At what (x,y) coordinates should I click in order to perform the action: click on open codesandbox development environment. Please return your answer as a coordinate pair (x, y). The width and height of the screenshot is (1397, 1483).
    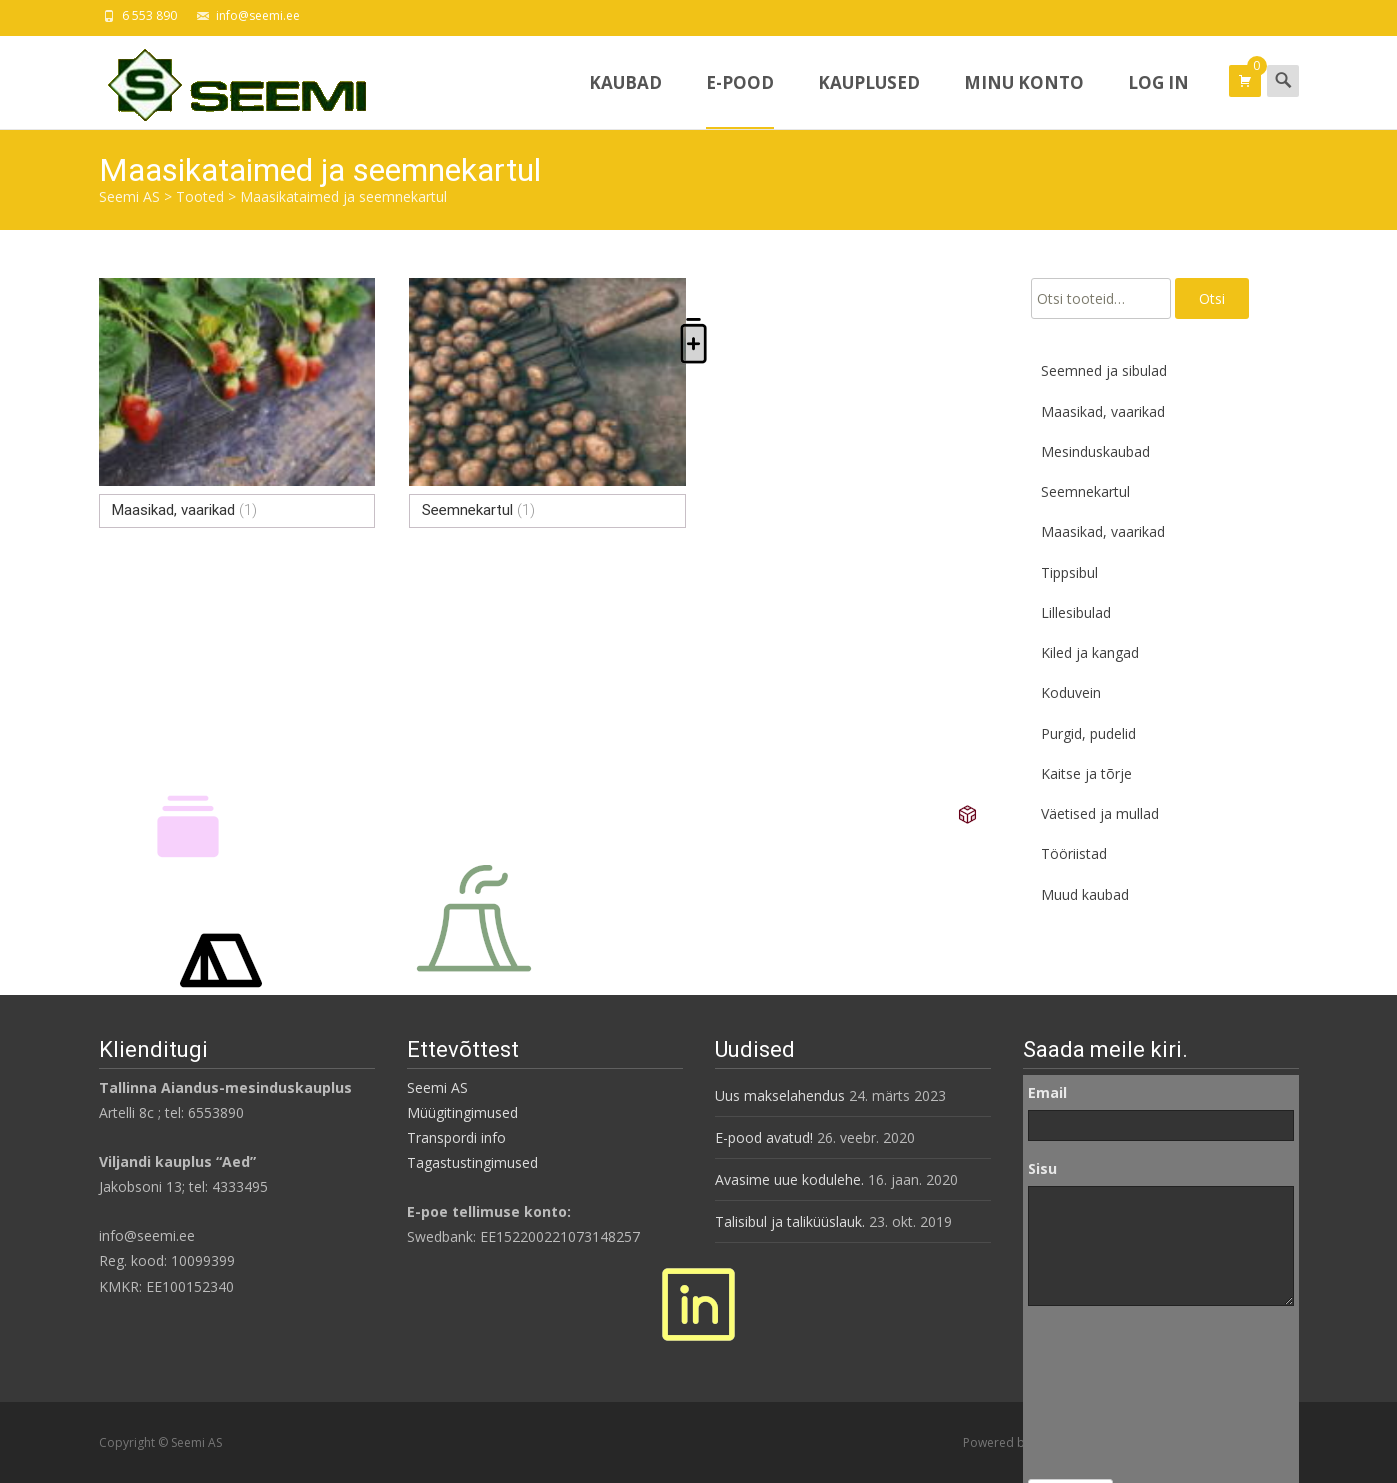
    Looking at the image, I should click on (967, 814).